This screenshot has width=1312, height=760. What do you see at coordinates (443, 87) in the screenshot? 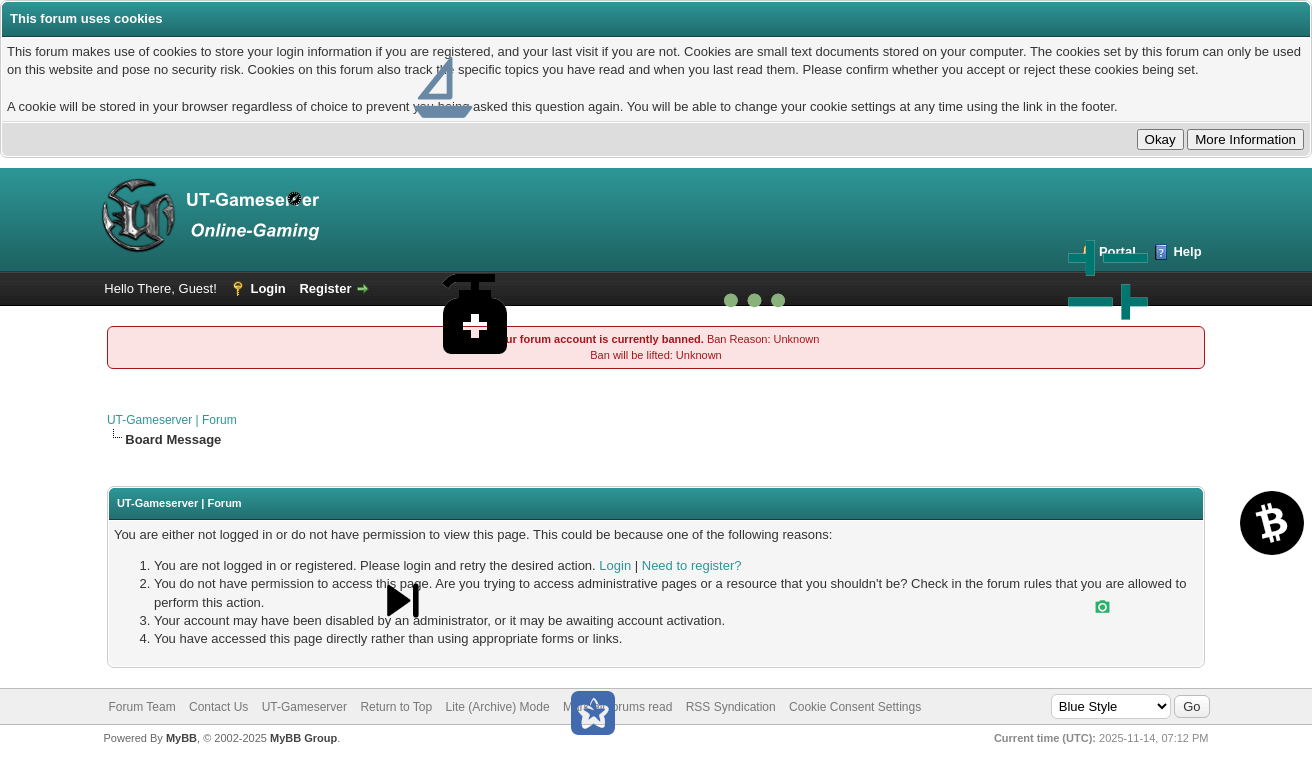
I see `navigate to sailing or boating features` at bounding box center [443, 87].